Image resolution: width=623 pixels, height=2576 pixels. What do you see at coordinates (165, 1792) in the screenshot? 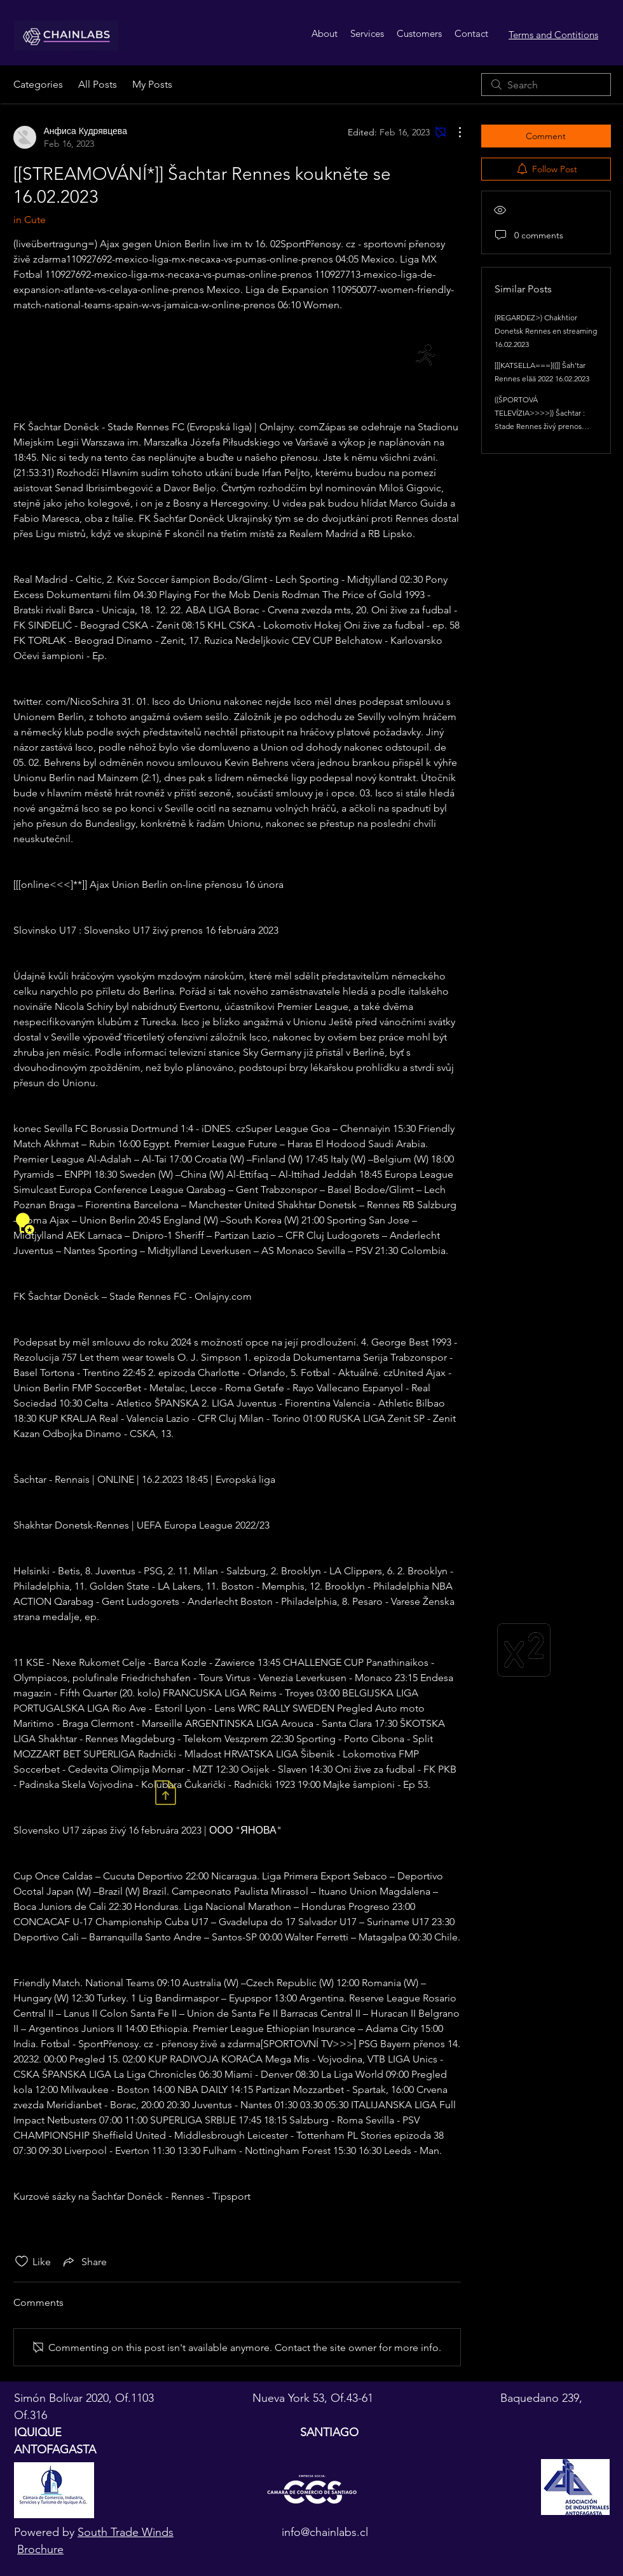
I see `upload a file` at bounding box center [165, 1792].